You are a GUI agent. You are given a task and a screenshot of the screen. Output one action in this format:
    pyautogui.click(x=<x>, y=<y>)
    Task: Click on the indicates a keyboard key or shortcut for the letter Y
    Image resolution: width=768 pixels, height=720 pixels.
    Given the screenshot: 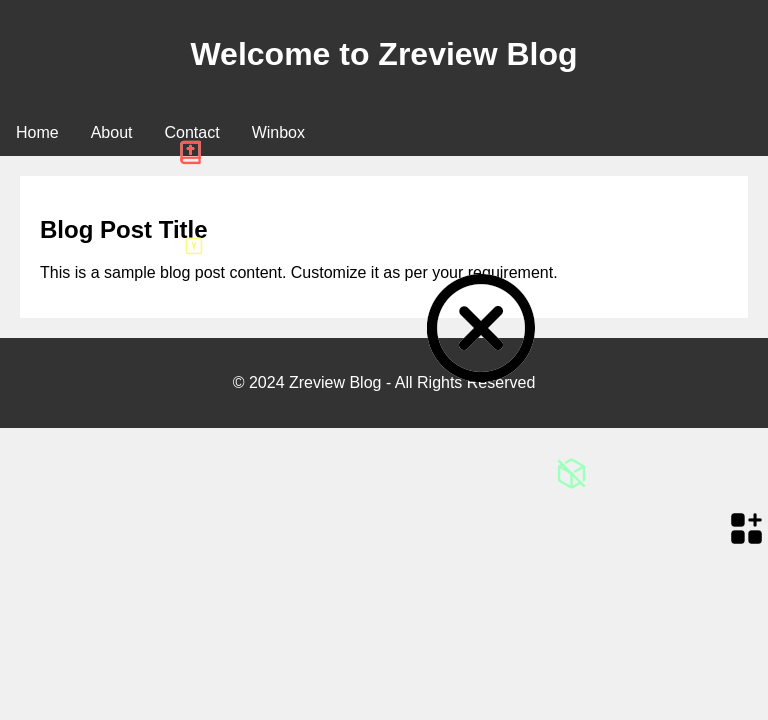 What is the action you would take?
    pyautogui.click(x=194, y=246)
    